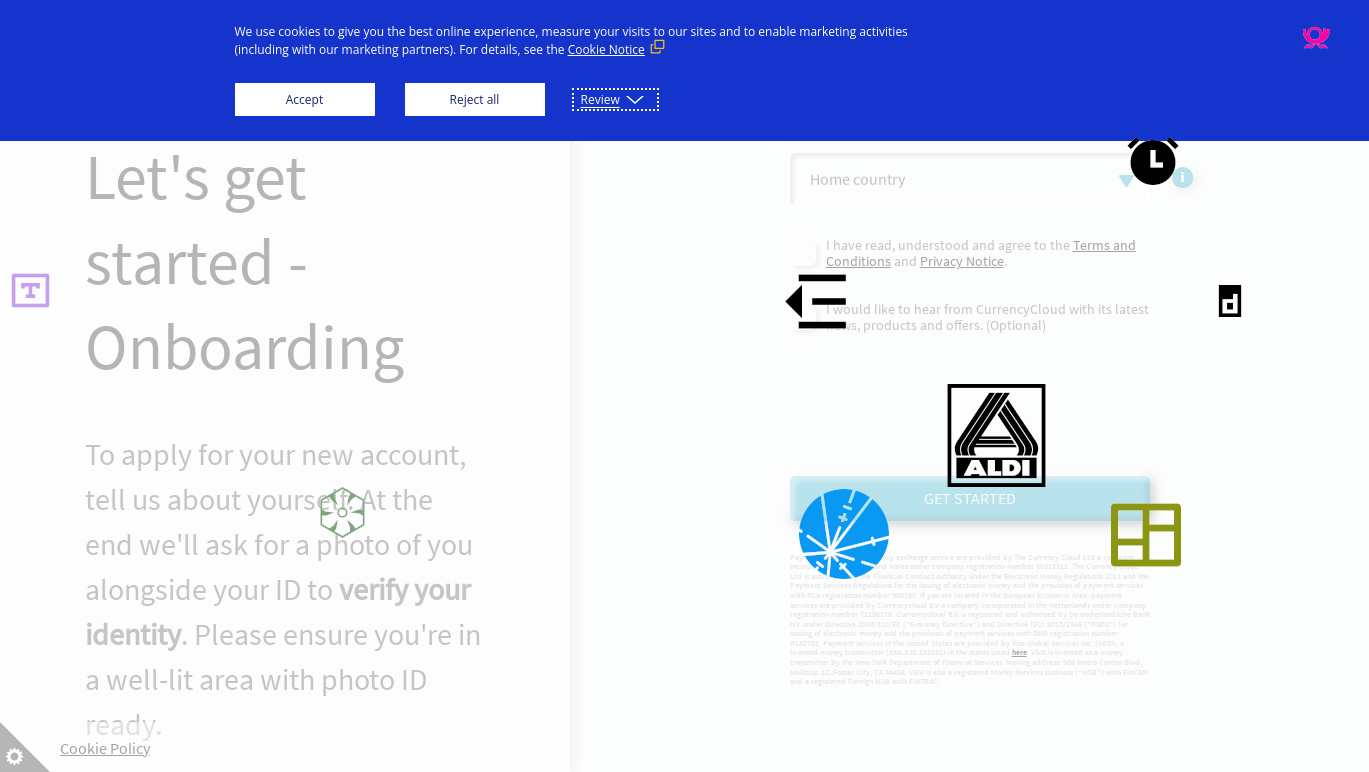  Describe the element at coordinates (844, 534) in the screenshot. I see `visit the Ex Ordo website or platform` at that location.